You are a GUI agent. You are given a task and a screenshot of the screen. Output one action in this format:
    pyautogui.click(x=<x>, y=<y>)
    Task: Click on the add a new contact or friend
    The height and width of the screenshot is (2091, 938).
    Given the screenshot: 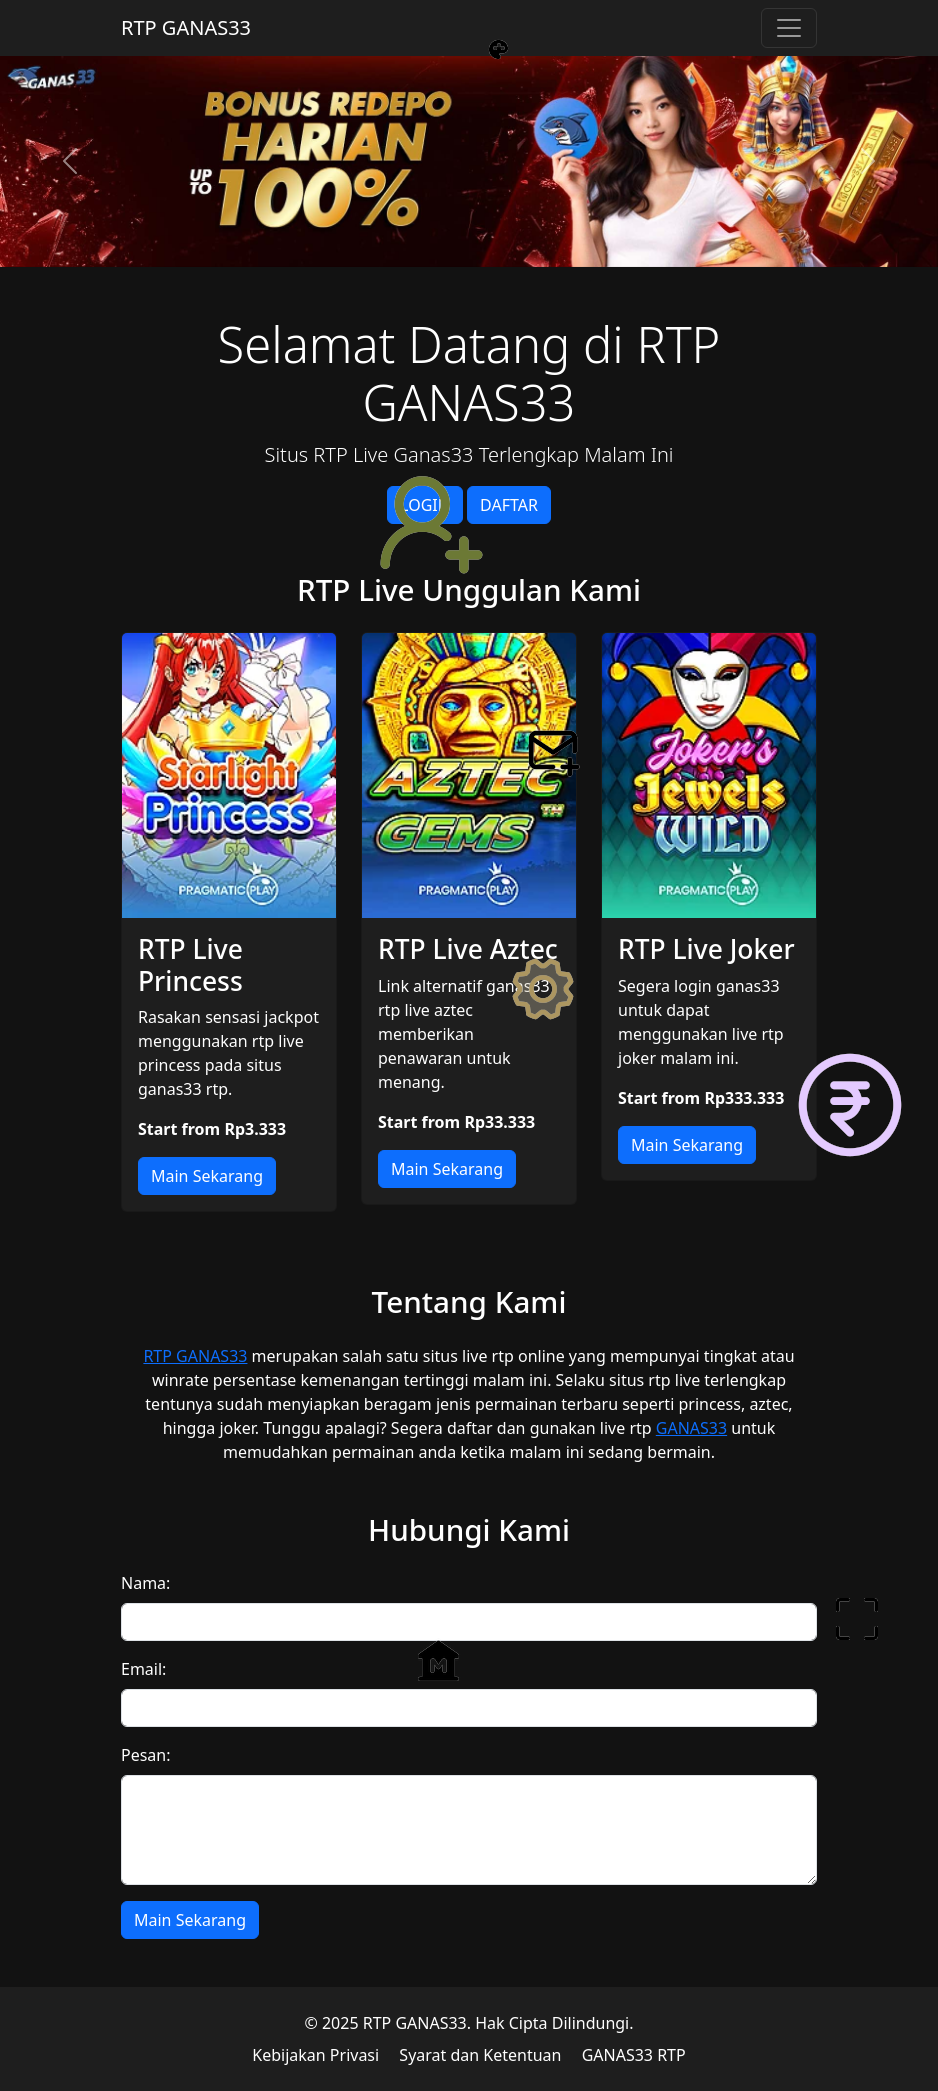 What is the action you would take?
    pyautogui.click(x=431, y=522)
    